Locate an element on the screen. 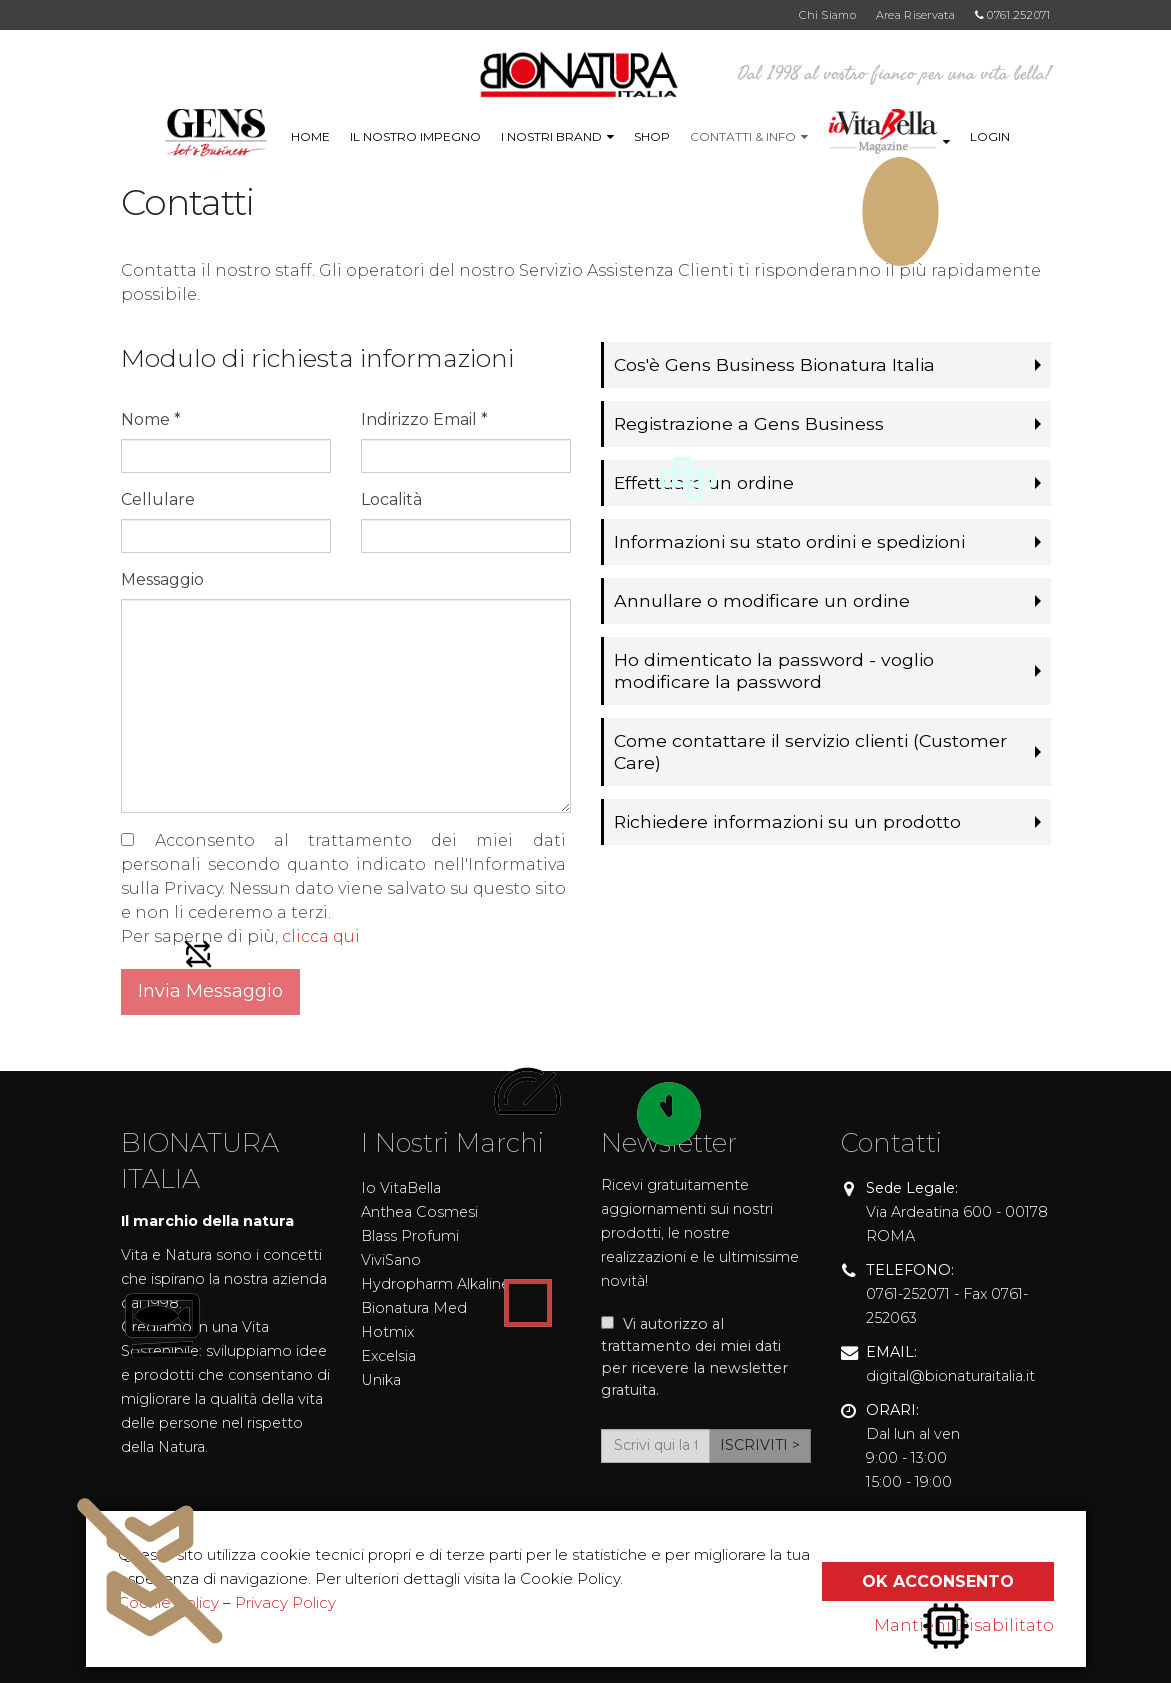  repeat mode is disabled is located at coordinates (198, 954).